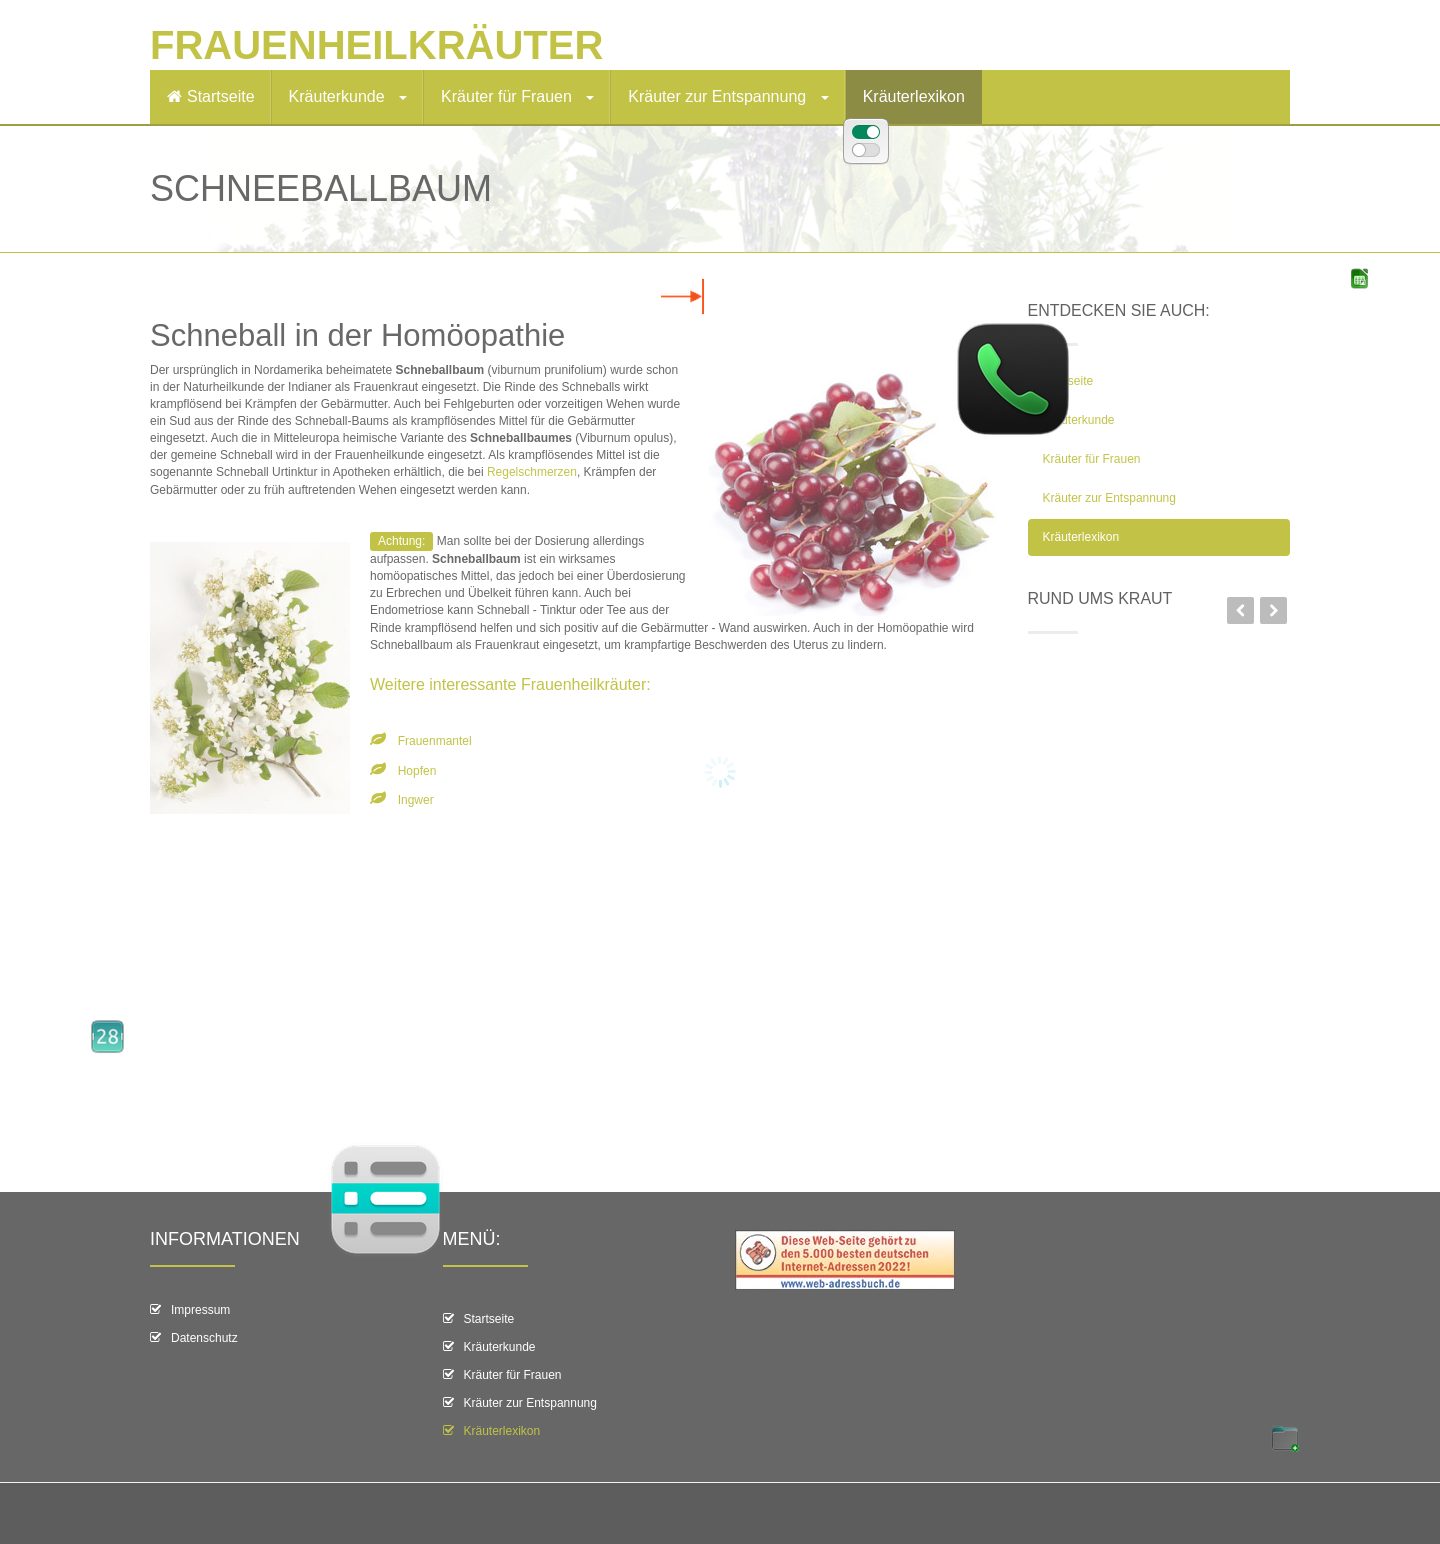 The width and height of the screenshot is (1440, 1544). Describe the element at coordinates (1013, 379) in the screenshot. I see `open the phone app to make or receive calls` at that location.